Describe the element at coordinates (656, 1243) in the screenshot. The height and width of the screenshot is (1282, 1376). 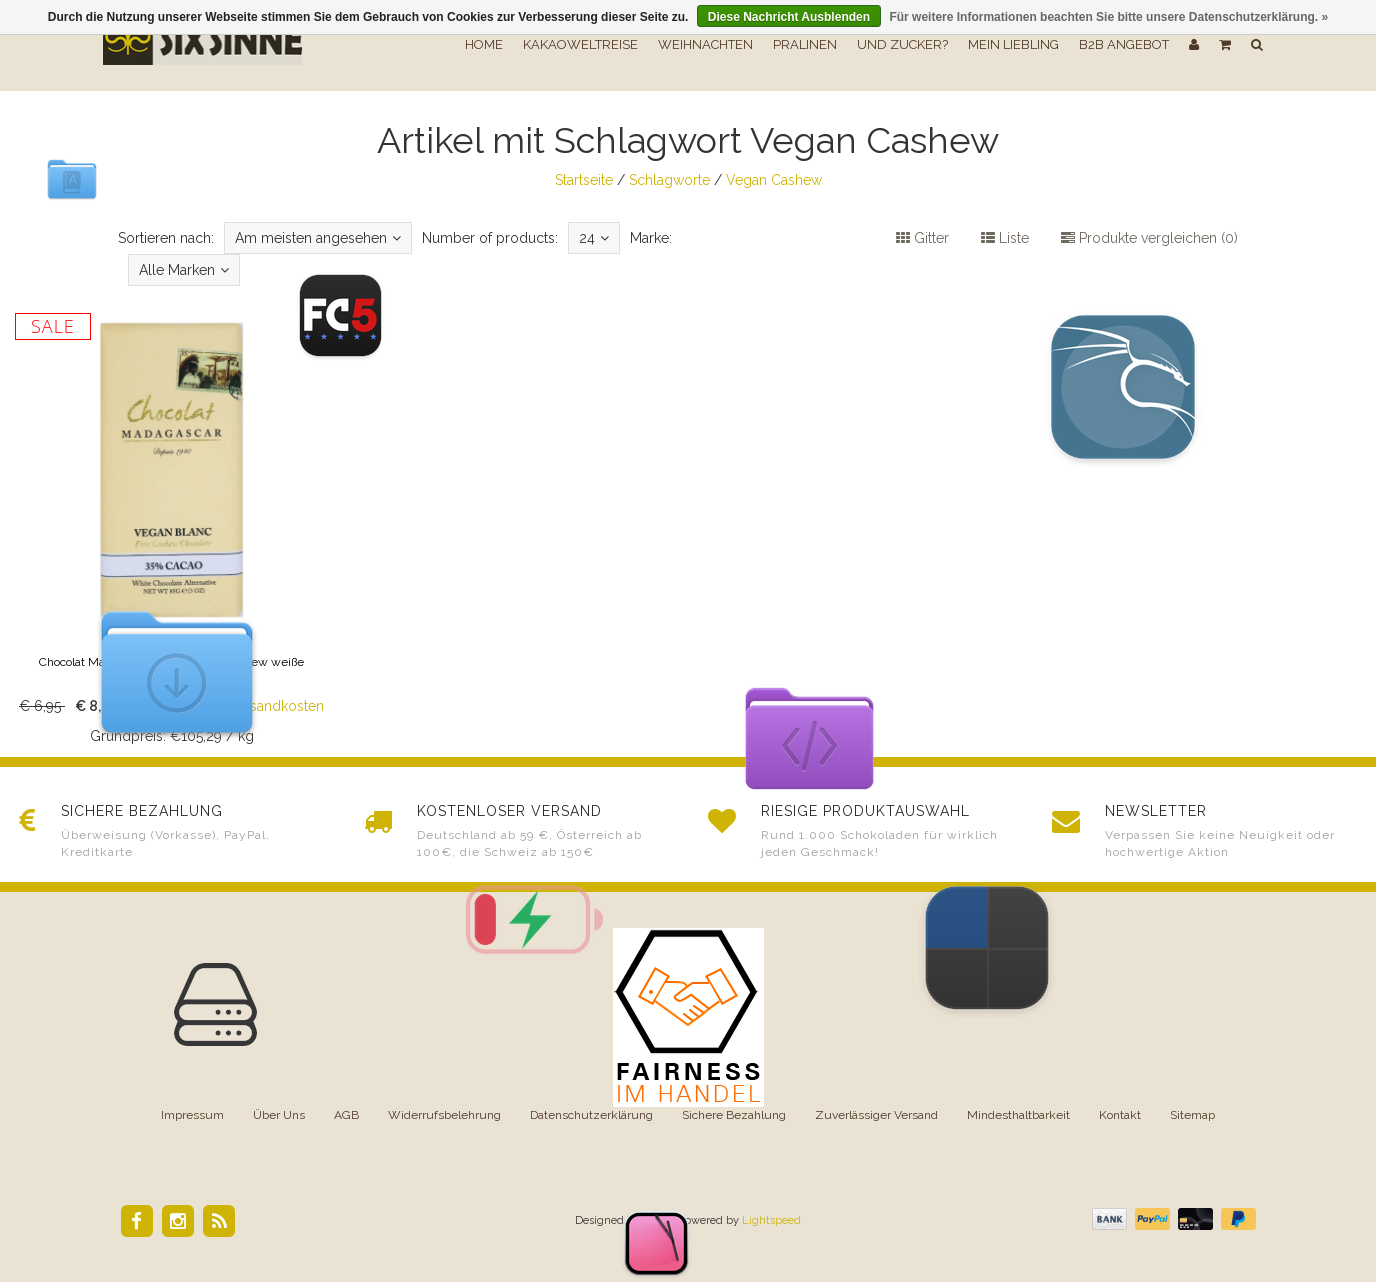
I see `open bleachbit system cleaner app` at that location.